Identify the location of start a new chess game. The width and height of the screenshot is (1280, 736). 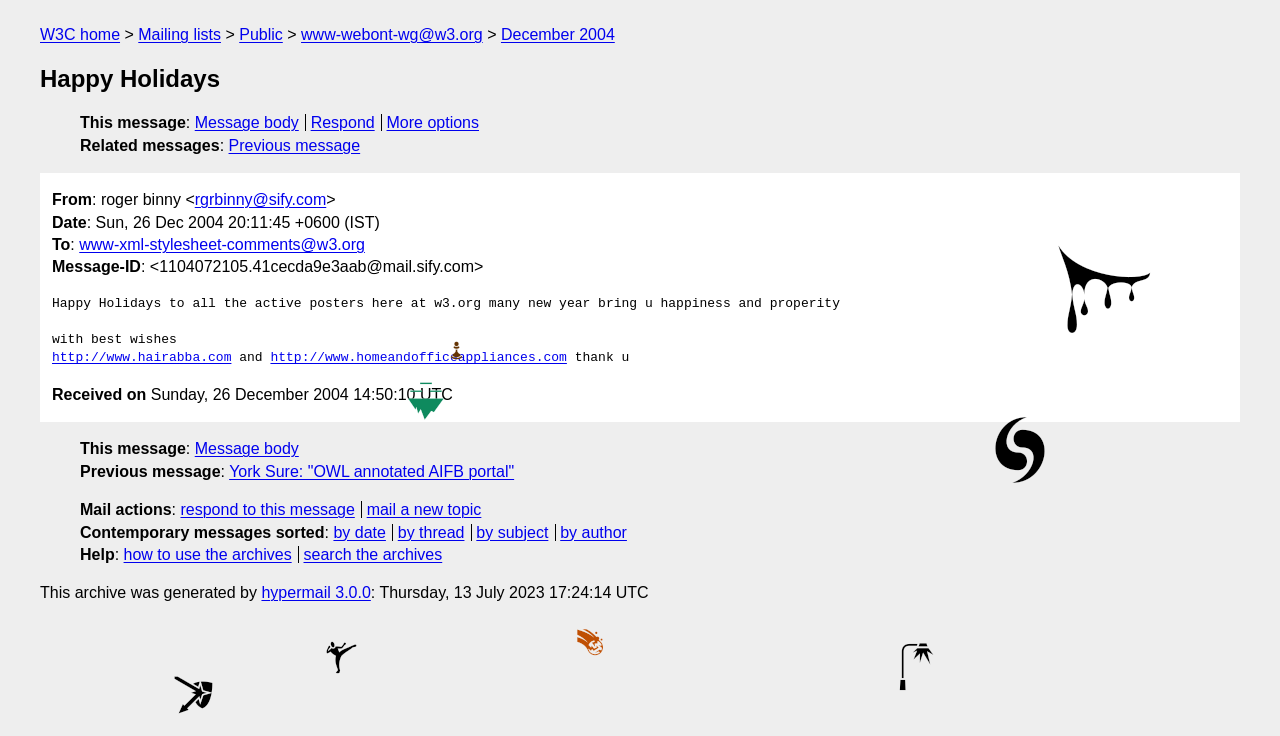
(456, 350).